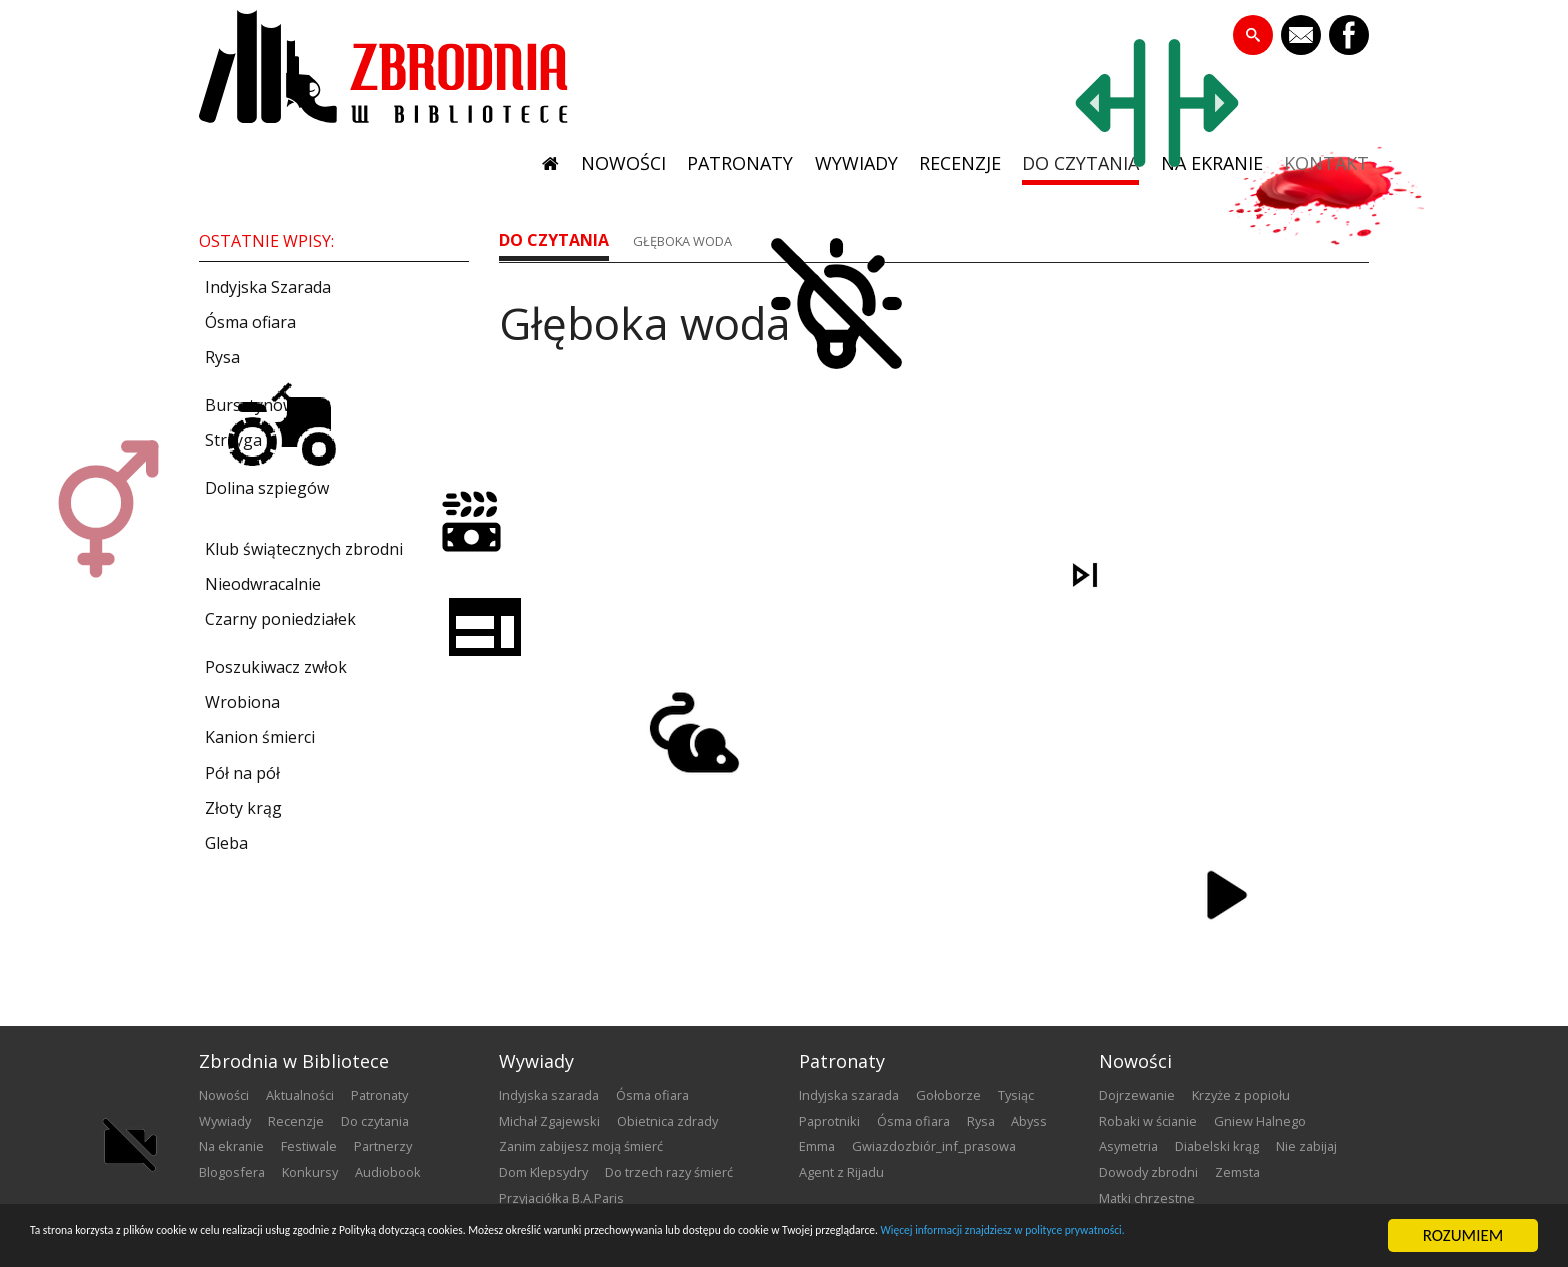 The height and width of the screenshot is (1267, 1568). What do you see at coordinates (1157, 103) in the screenshot?
I see `split view horizontally` at bounding box center [1157, 103].